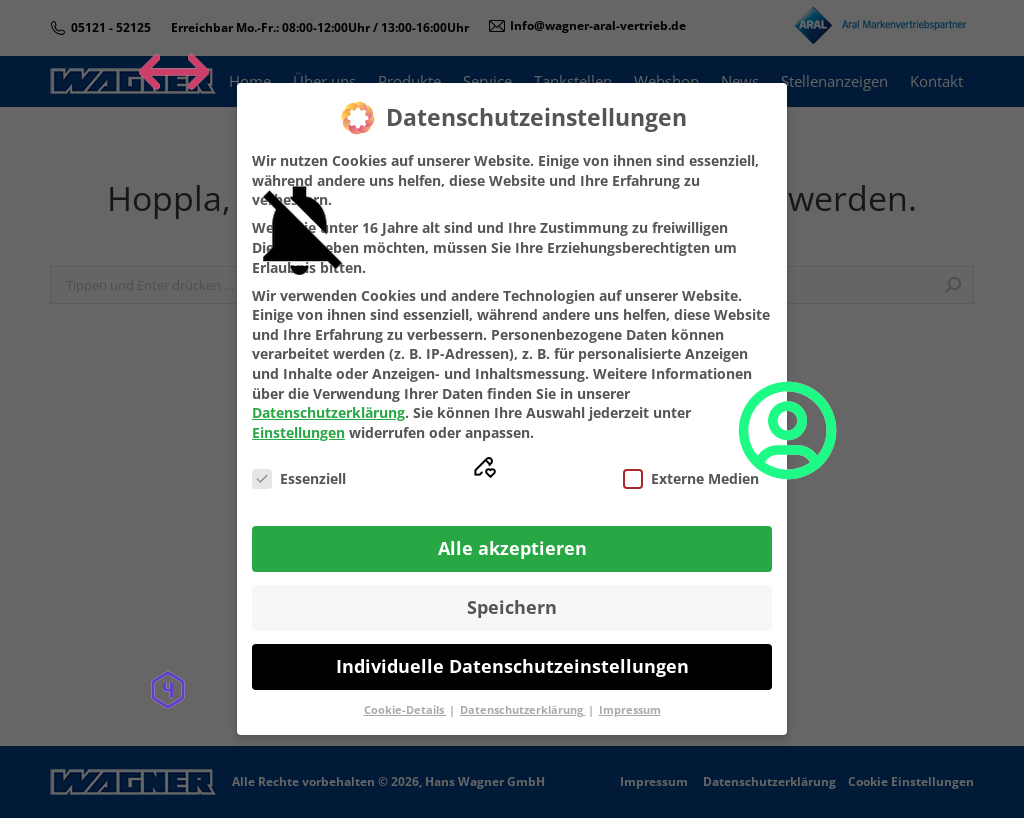 The image size is (1024, 818). Describe the element at coordinates (787, 430) in the screenshot. I see `view your profile` at that location.